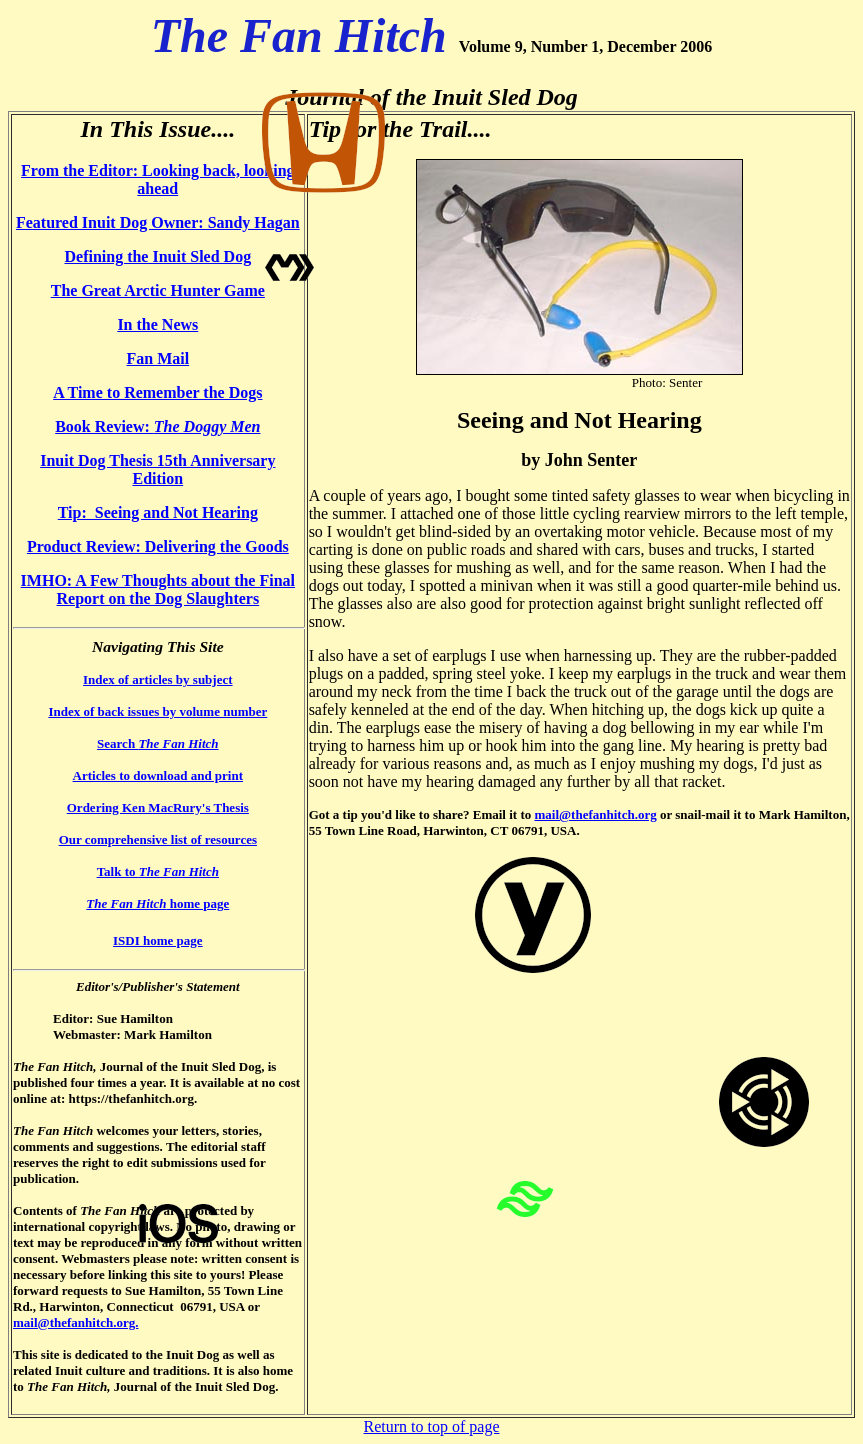 This screenshot has width=863, height=1444. I want to click on marko javascript framework logo, so click(289, 267).